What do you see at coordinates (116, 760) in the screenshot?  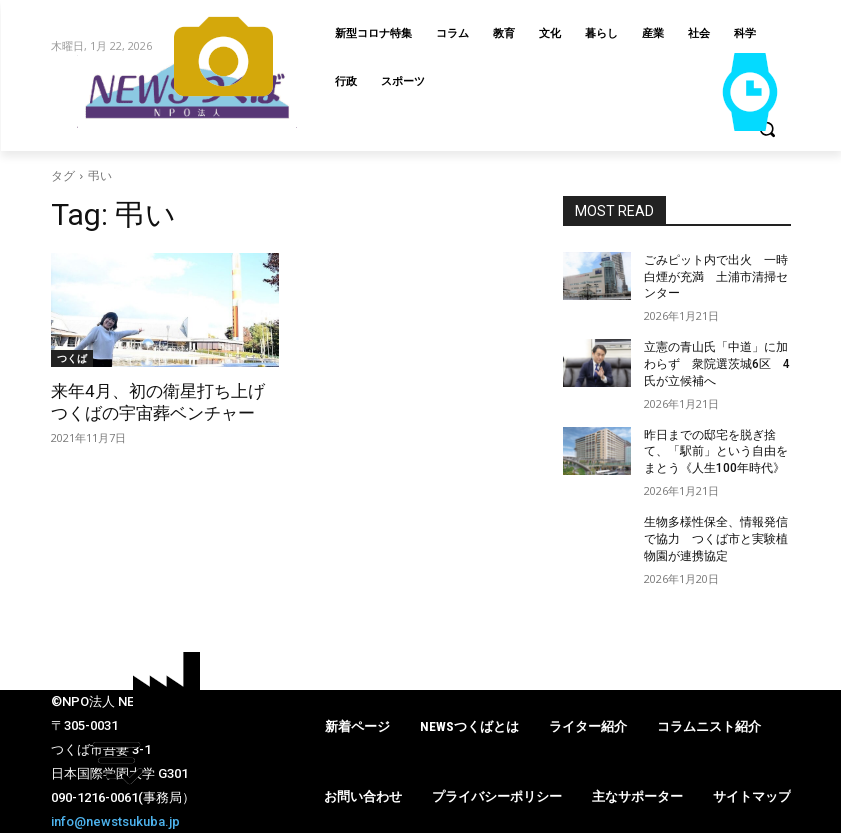 I see `filter applied successfully` at bounding box center [116, 760].